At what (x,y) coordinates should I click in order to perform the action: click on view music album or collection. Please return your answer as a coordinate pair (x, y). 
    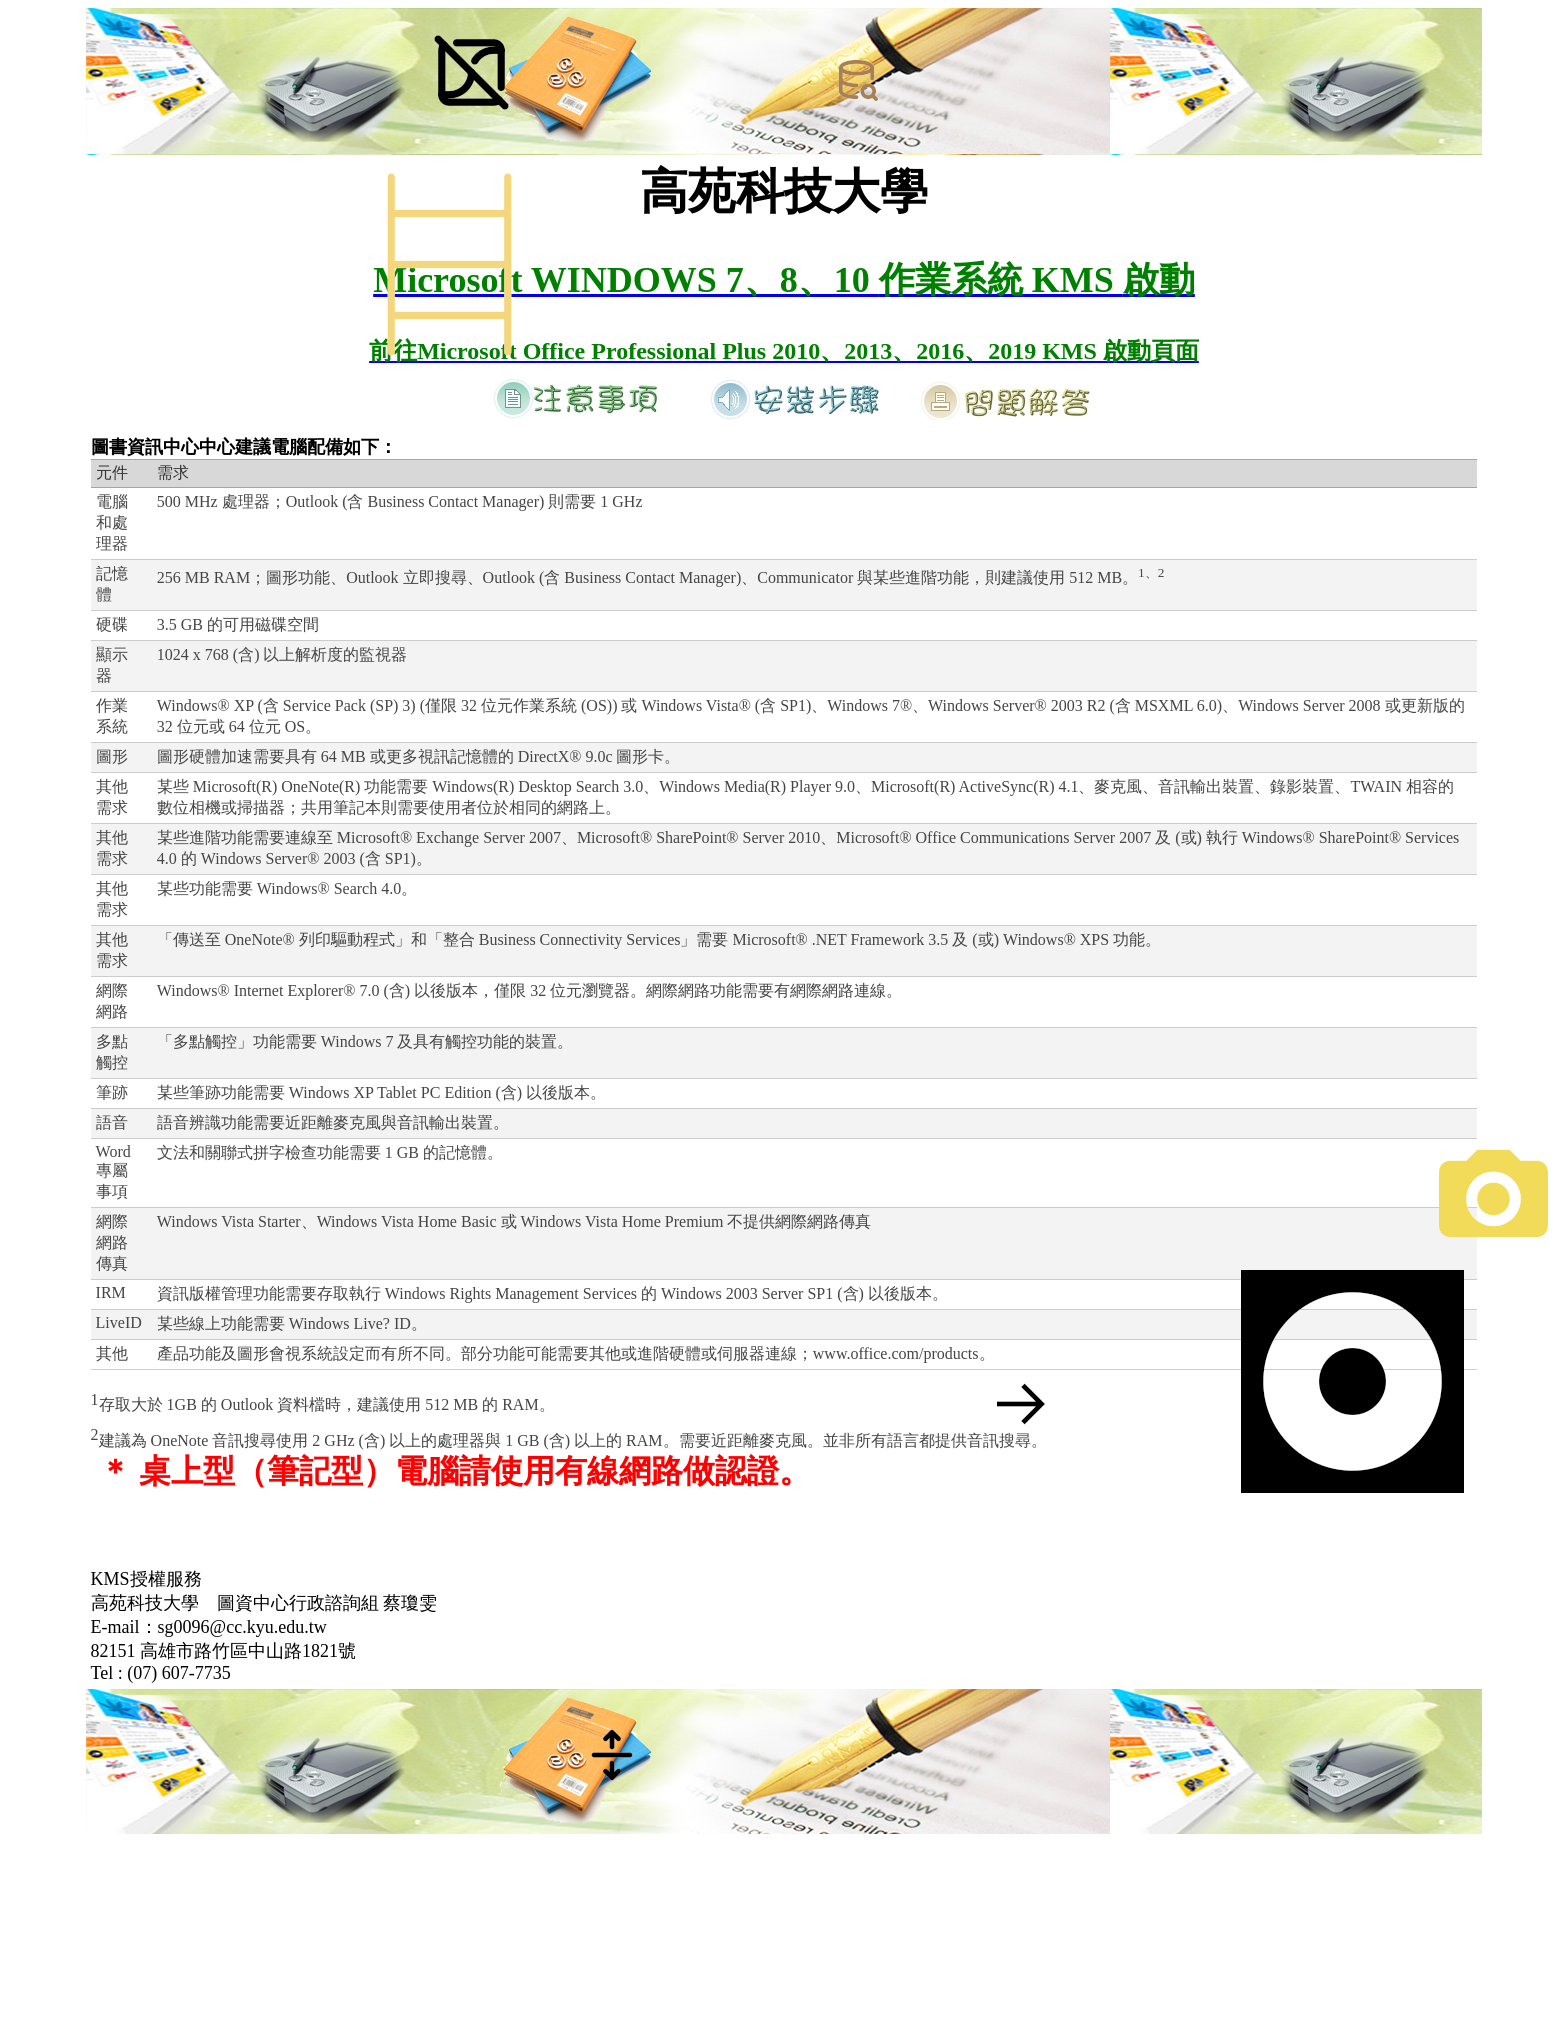
    Looking at the image, I should click on (1352, 1381).